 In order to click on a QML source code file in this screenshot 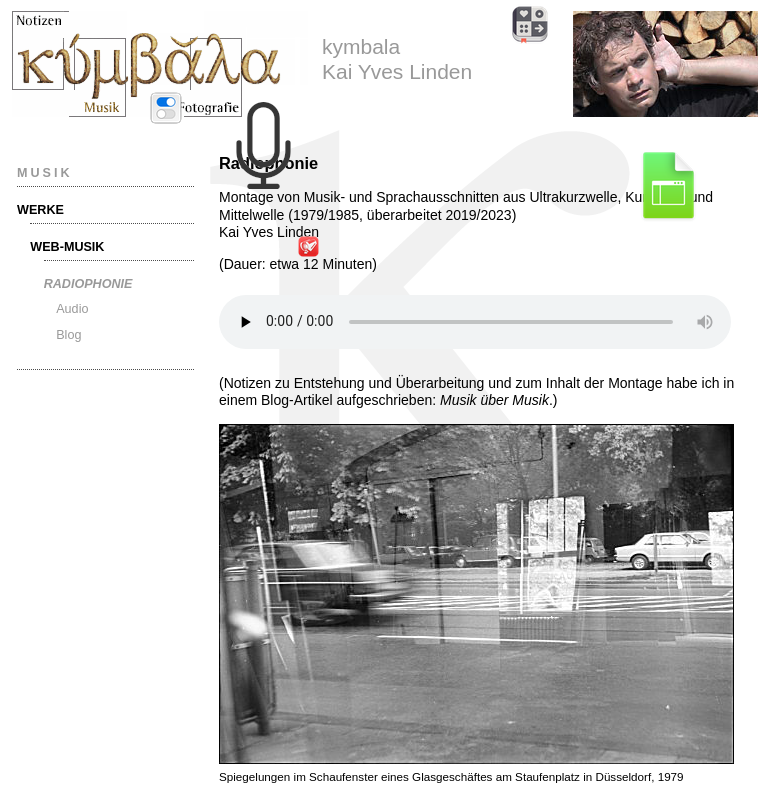, I will do `click(668, 186)`.